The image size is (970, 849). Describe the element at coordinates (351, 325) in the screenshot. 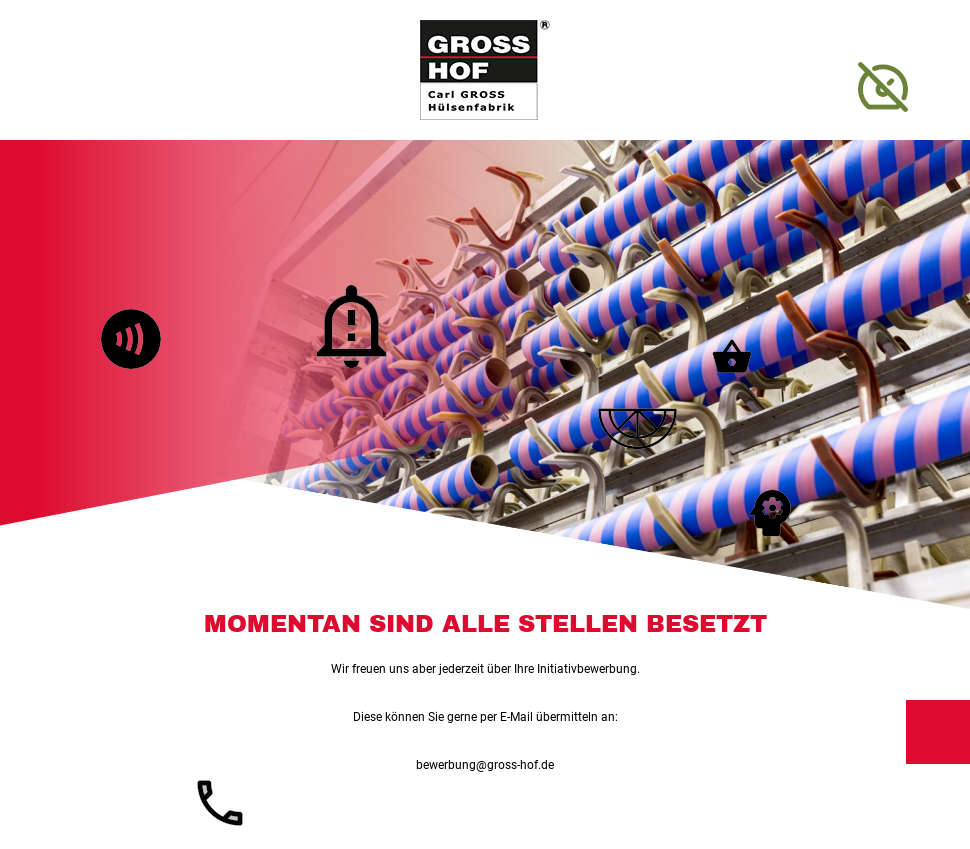

I see `important notification requiring attention` at that location.